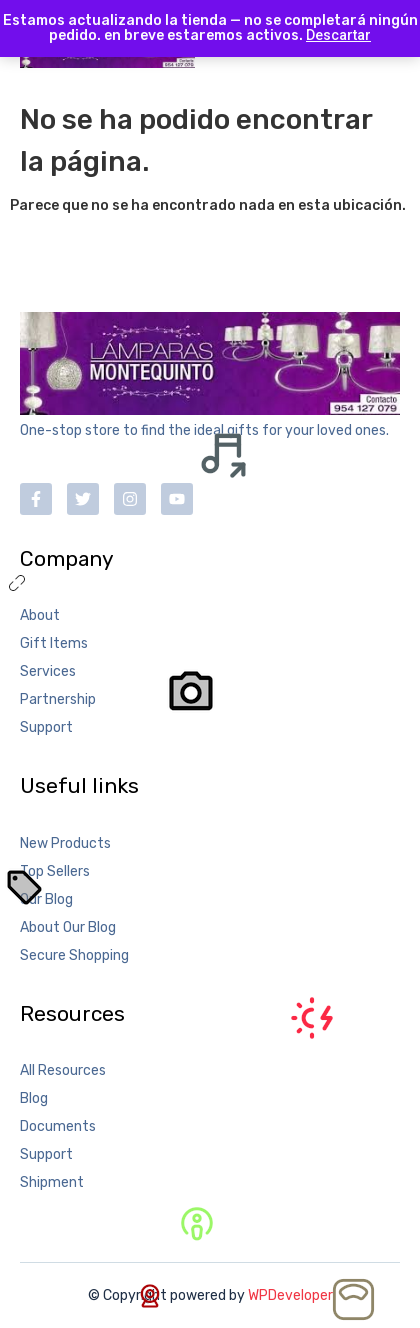 The height and width of the screenshot is (1328, 420). Describe the element at coordinates (191, 693) in the screenshot. I see `tap to take a photo` at that location.